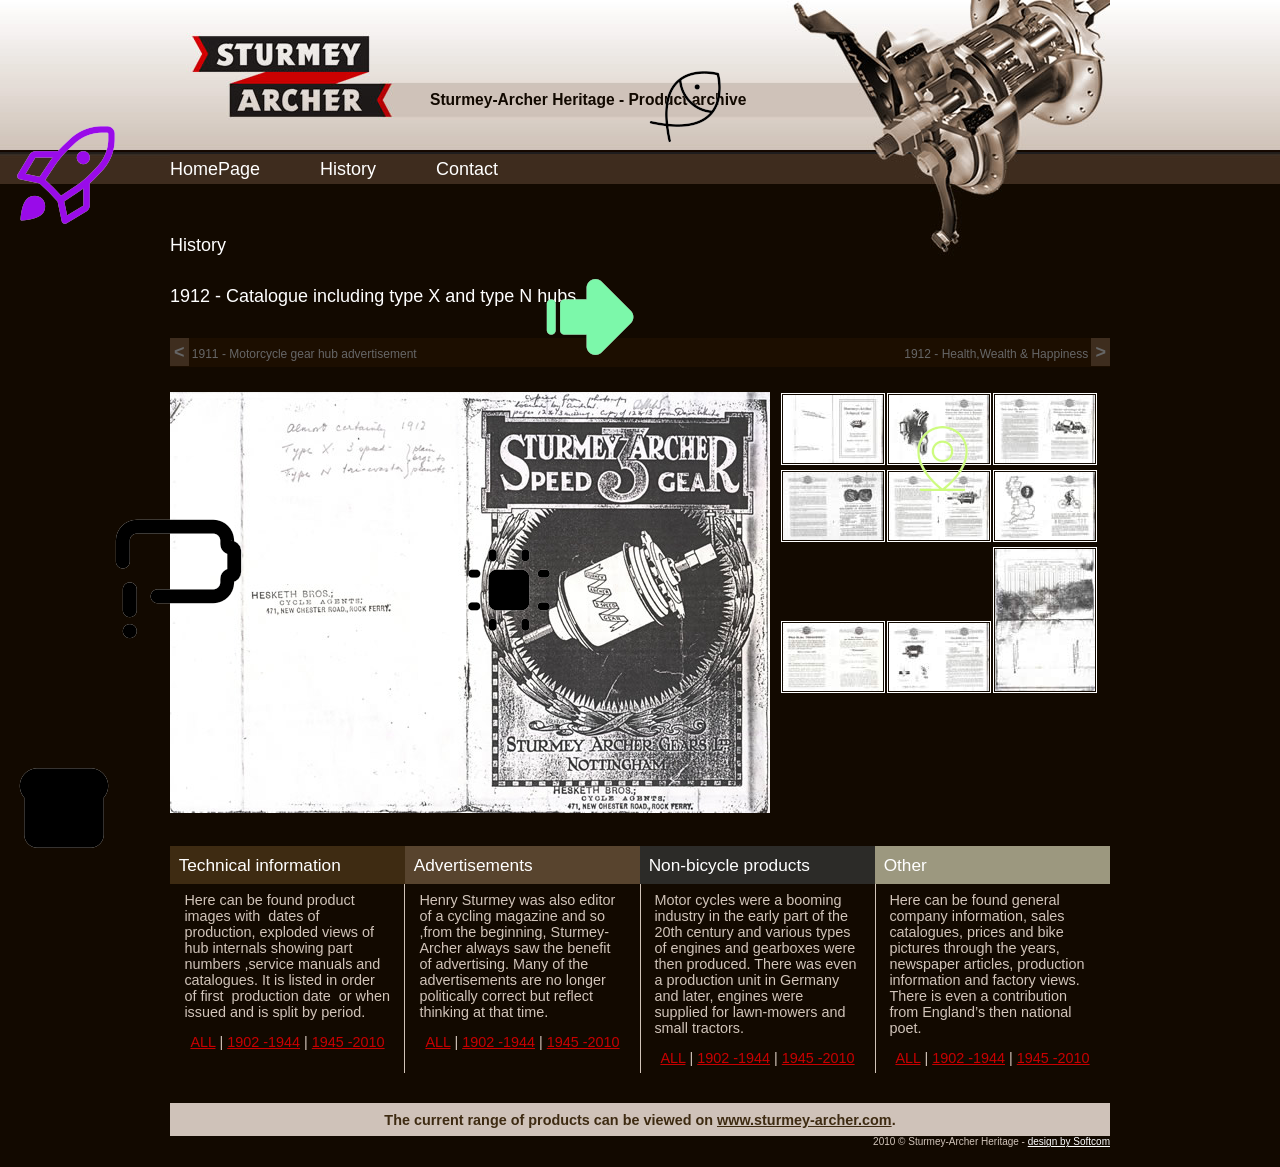 This screenshot has width=1280, height=1167. What do you see at coordinates (66, 175) in the screenshot?
I see `launch or deploy a project` at bounding box center [66, 175].